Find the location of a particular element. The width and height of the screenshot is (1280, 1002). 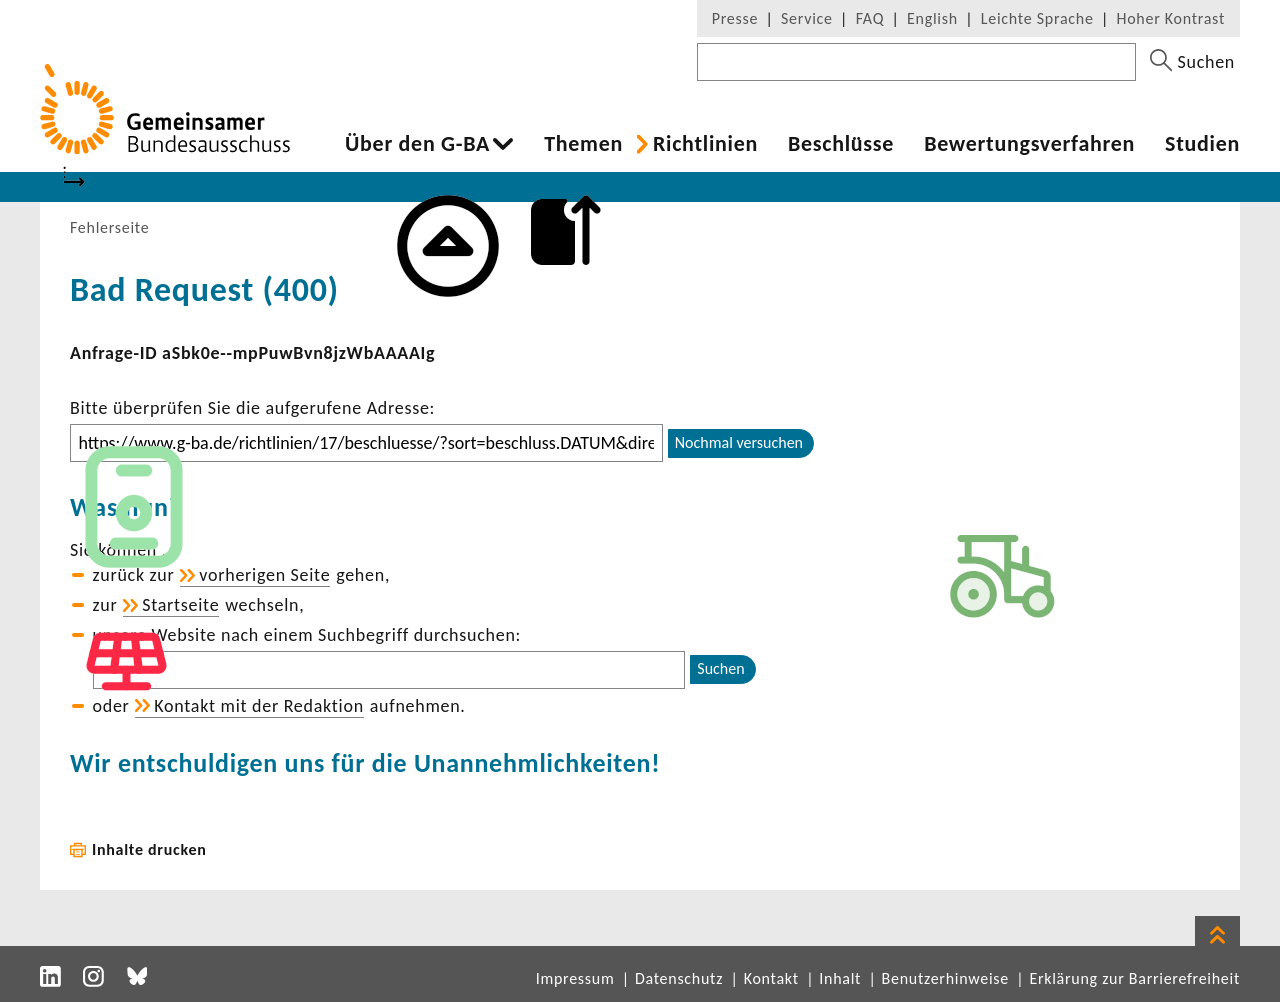

set or view the x-axis in a chart or graph is located at coordinates (74, 176).